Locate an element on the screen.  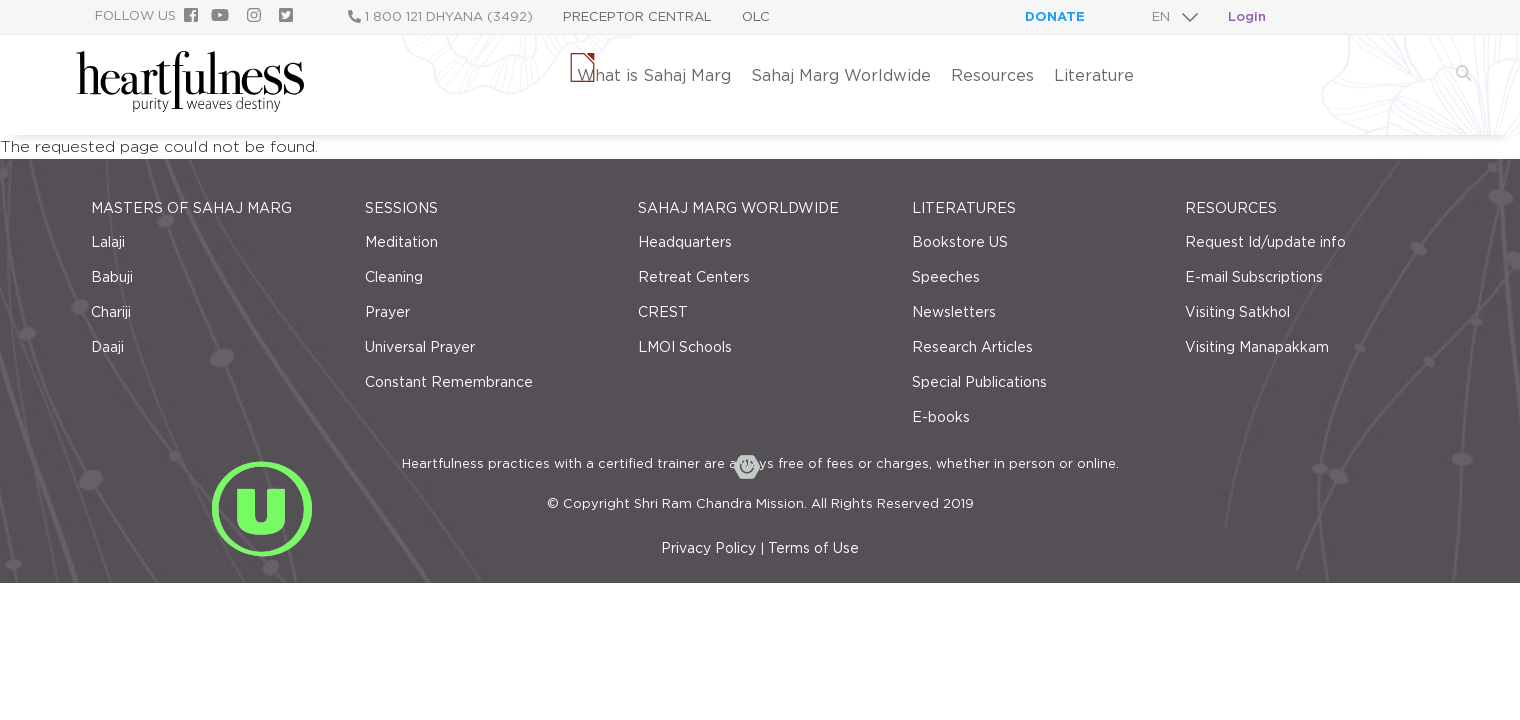
open LibreOffice application is located at coordinates (582, 67).